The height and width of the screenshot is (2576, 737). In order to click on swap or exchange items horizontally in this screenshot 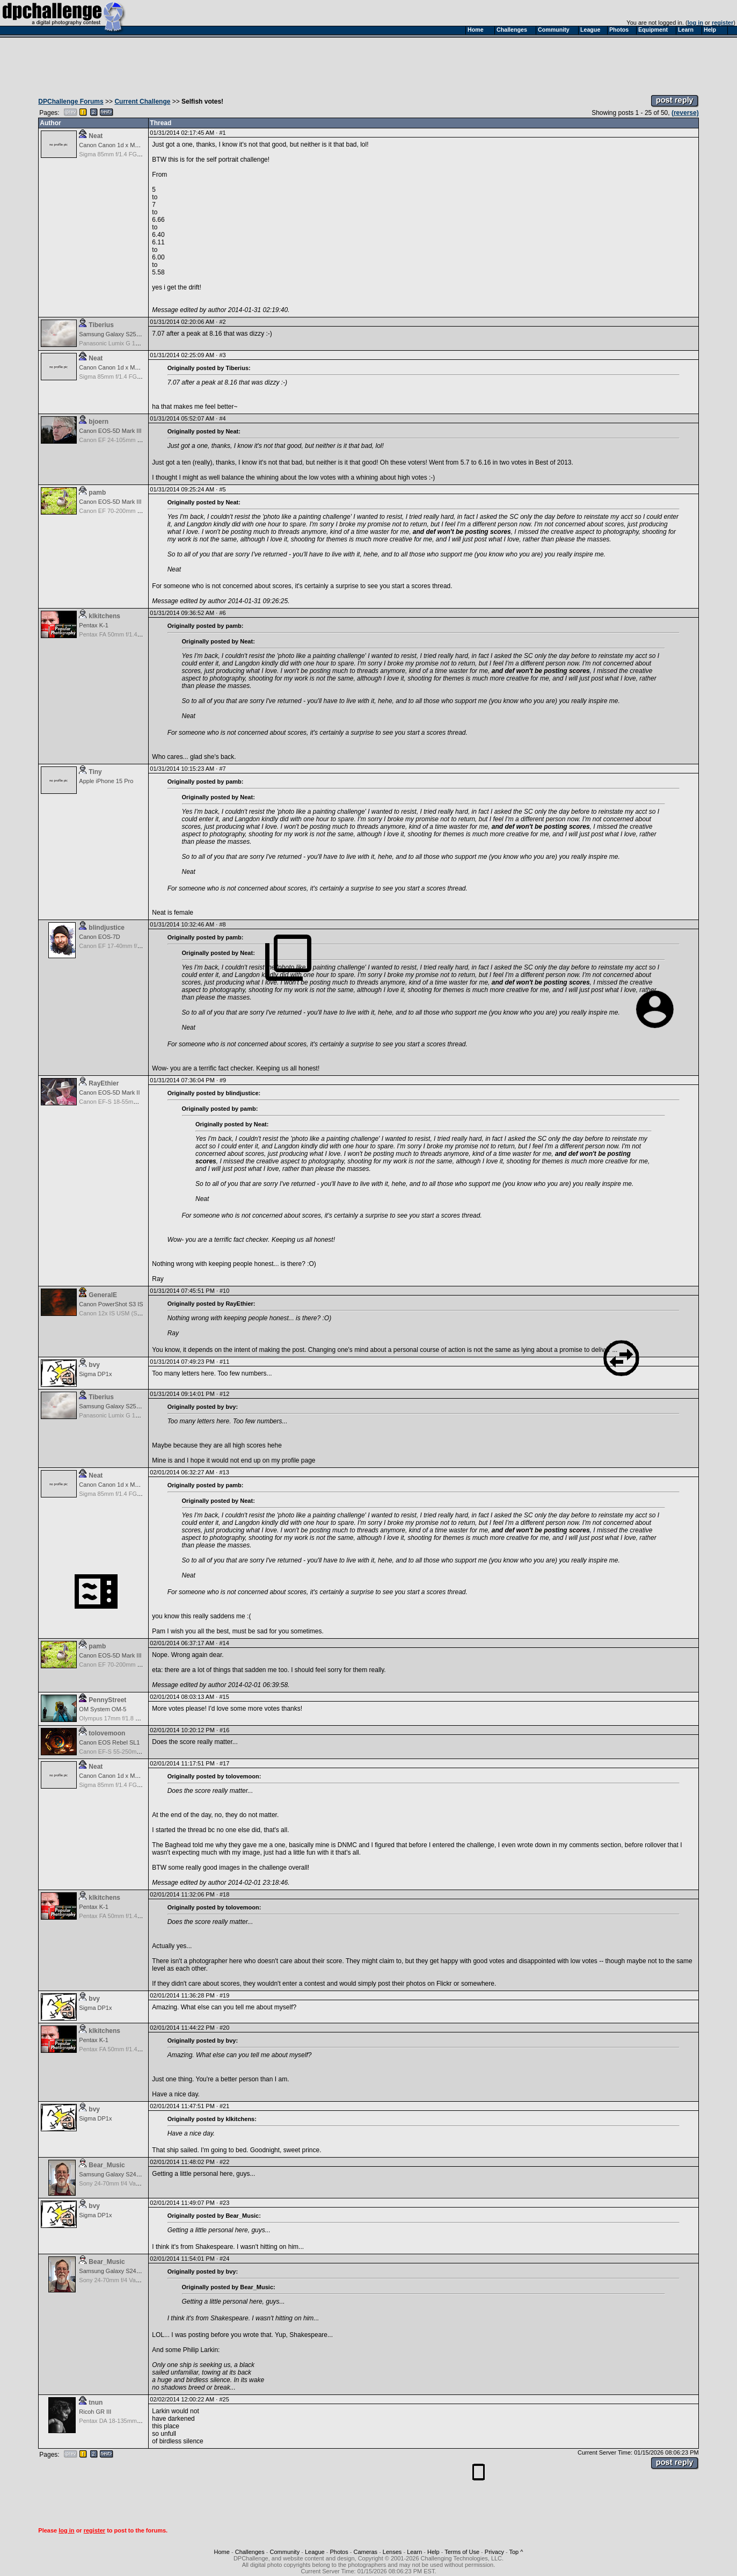, I will do `click(621, 1358)`.